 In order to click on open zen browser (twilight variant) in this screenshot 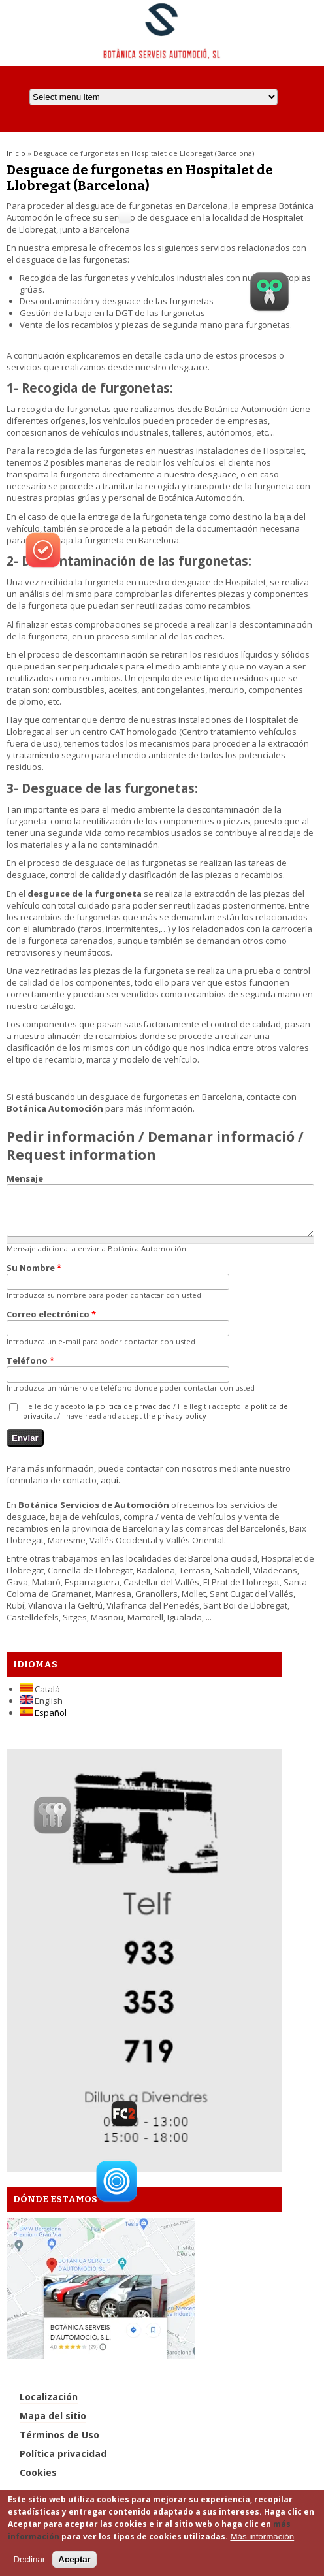, I will do `click(116, 2181)`.